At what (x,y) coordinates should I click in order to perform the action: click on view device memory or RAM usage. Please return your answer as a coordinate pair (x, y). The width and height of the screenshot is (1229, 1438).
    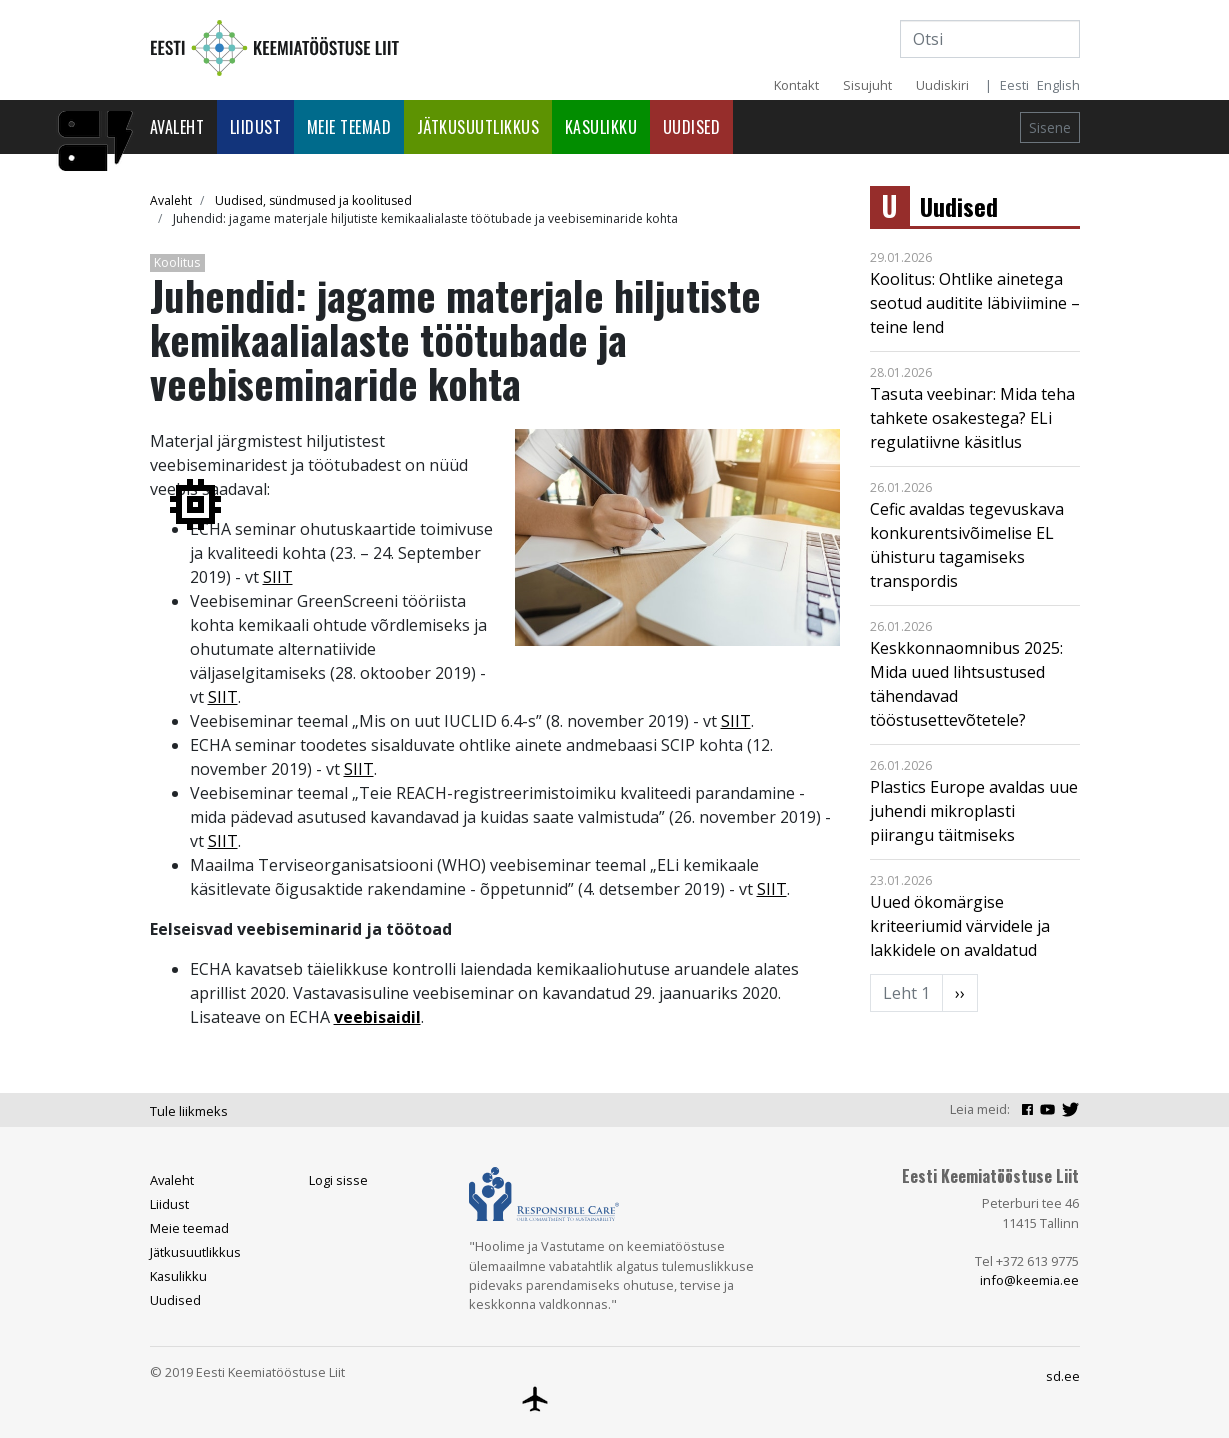
    Looking at the image, I should click on (195, 504).